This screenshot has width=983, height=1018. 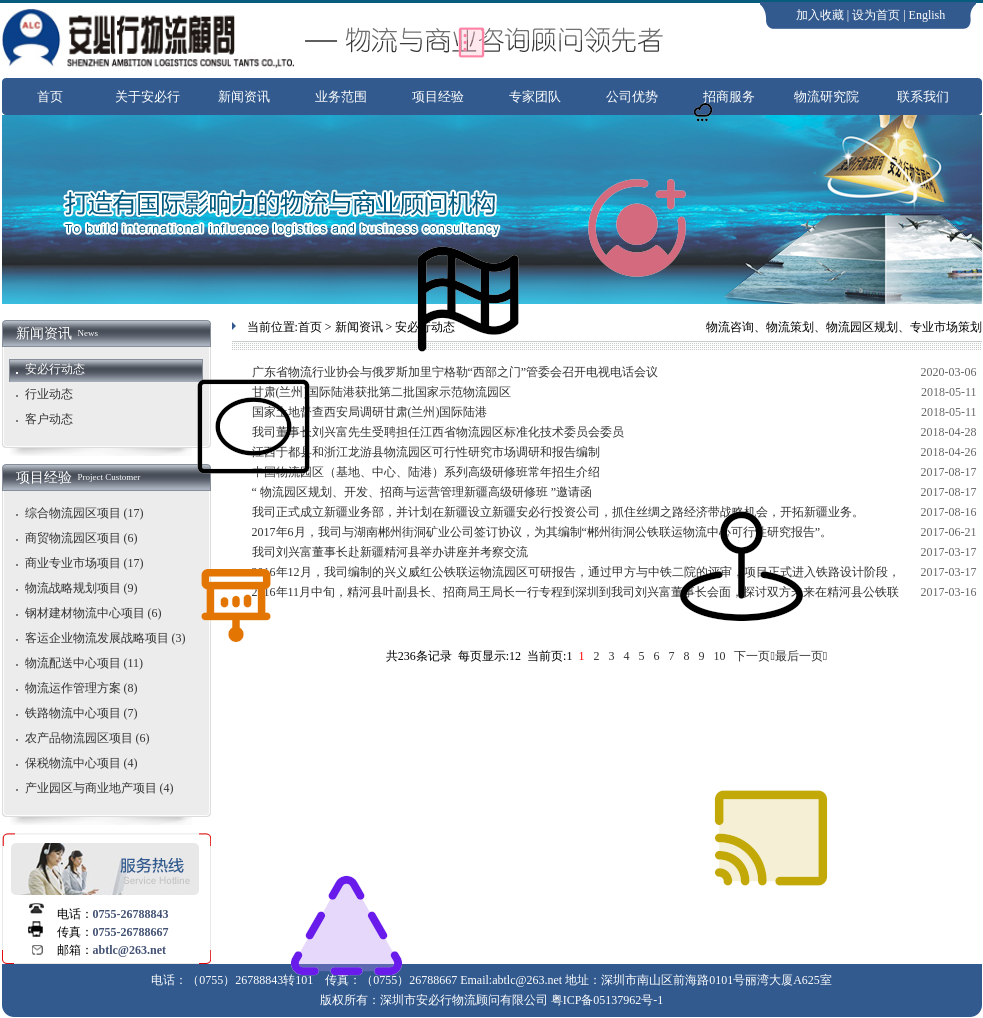 What do you see at coordinates (741, 568) in the screenshot?
I see `view location area or radius` at bounding box center [741, 568].